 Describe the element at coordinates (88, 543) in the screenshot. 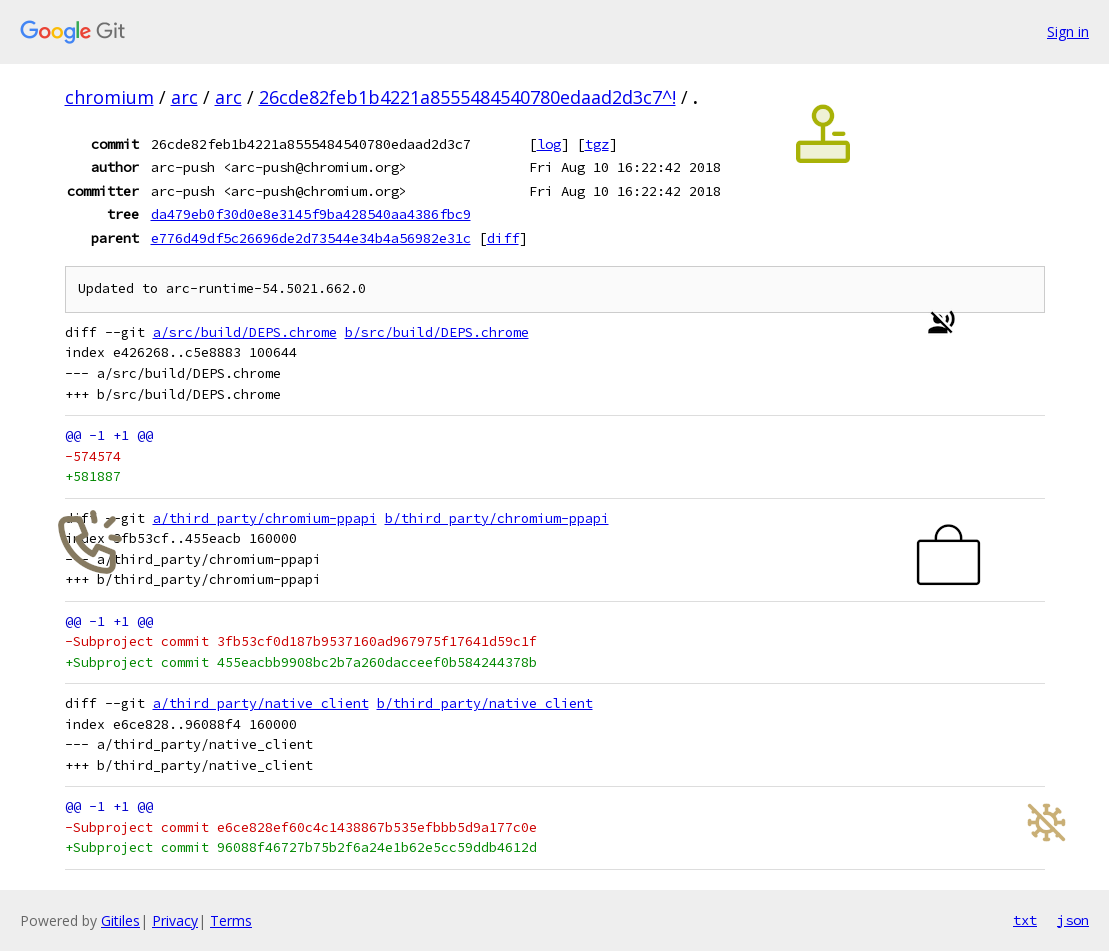

I see `incoming call notification` at that location.